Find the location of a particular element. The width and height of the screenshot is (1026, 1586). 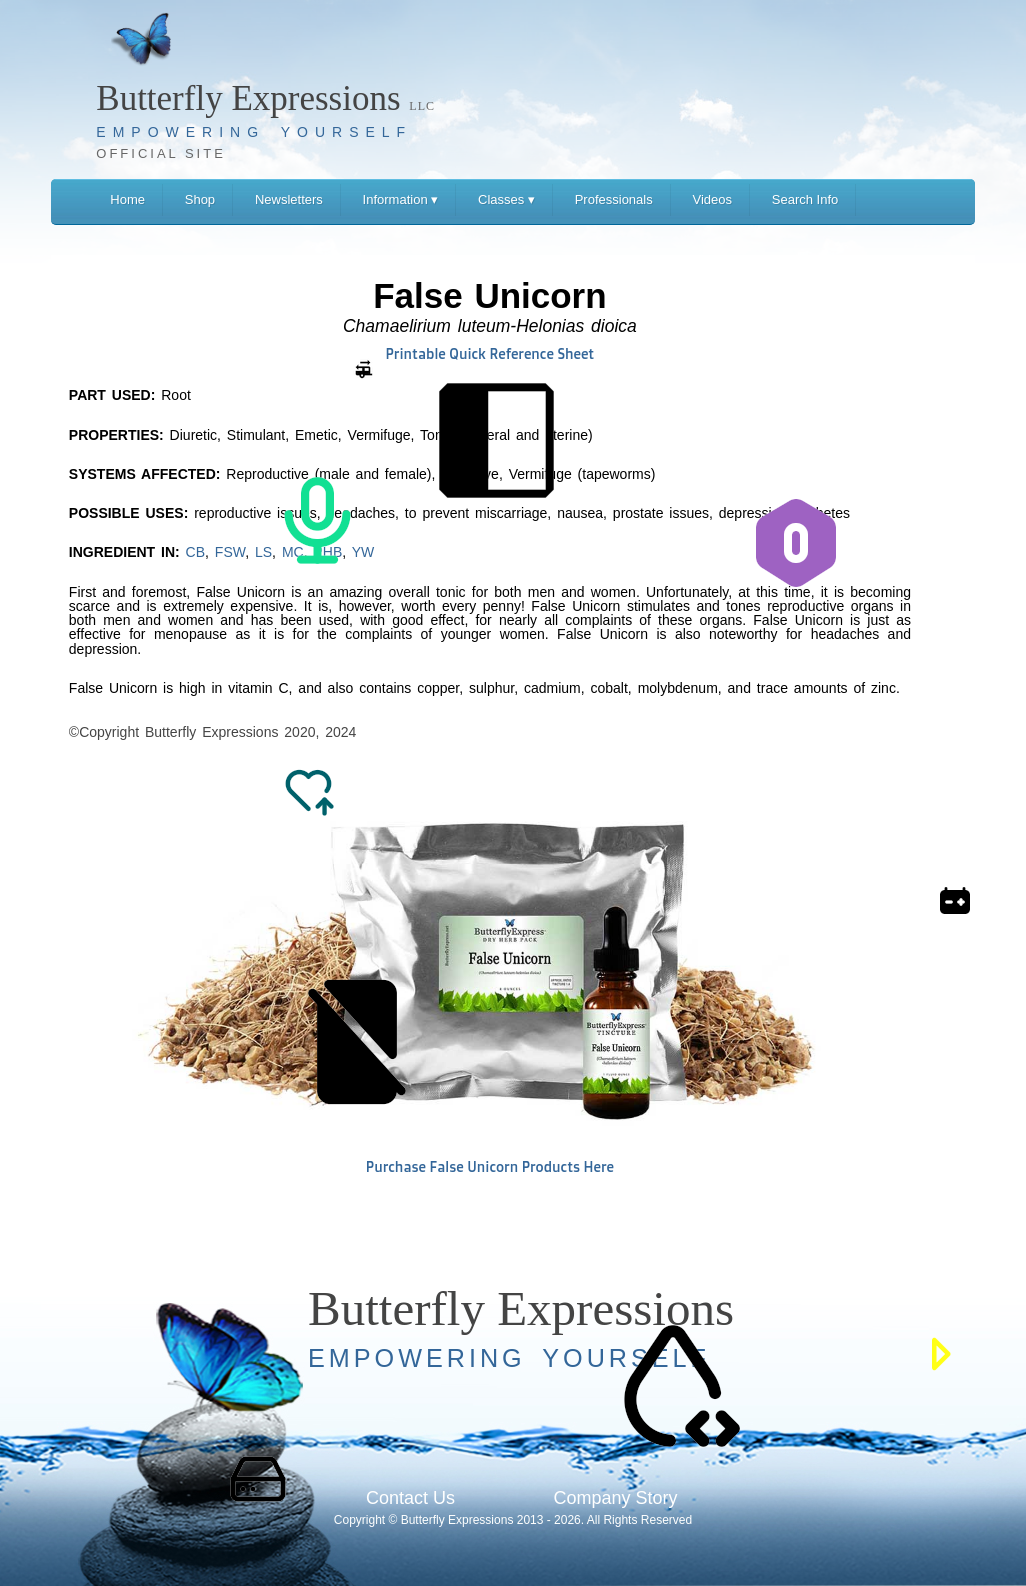

access code-based liquid or fluid simulations is located at coordinates (673, 1386).